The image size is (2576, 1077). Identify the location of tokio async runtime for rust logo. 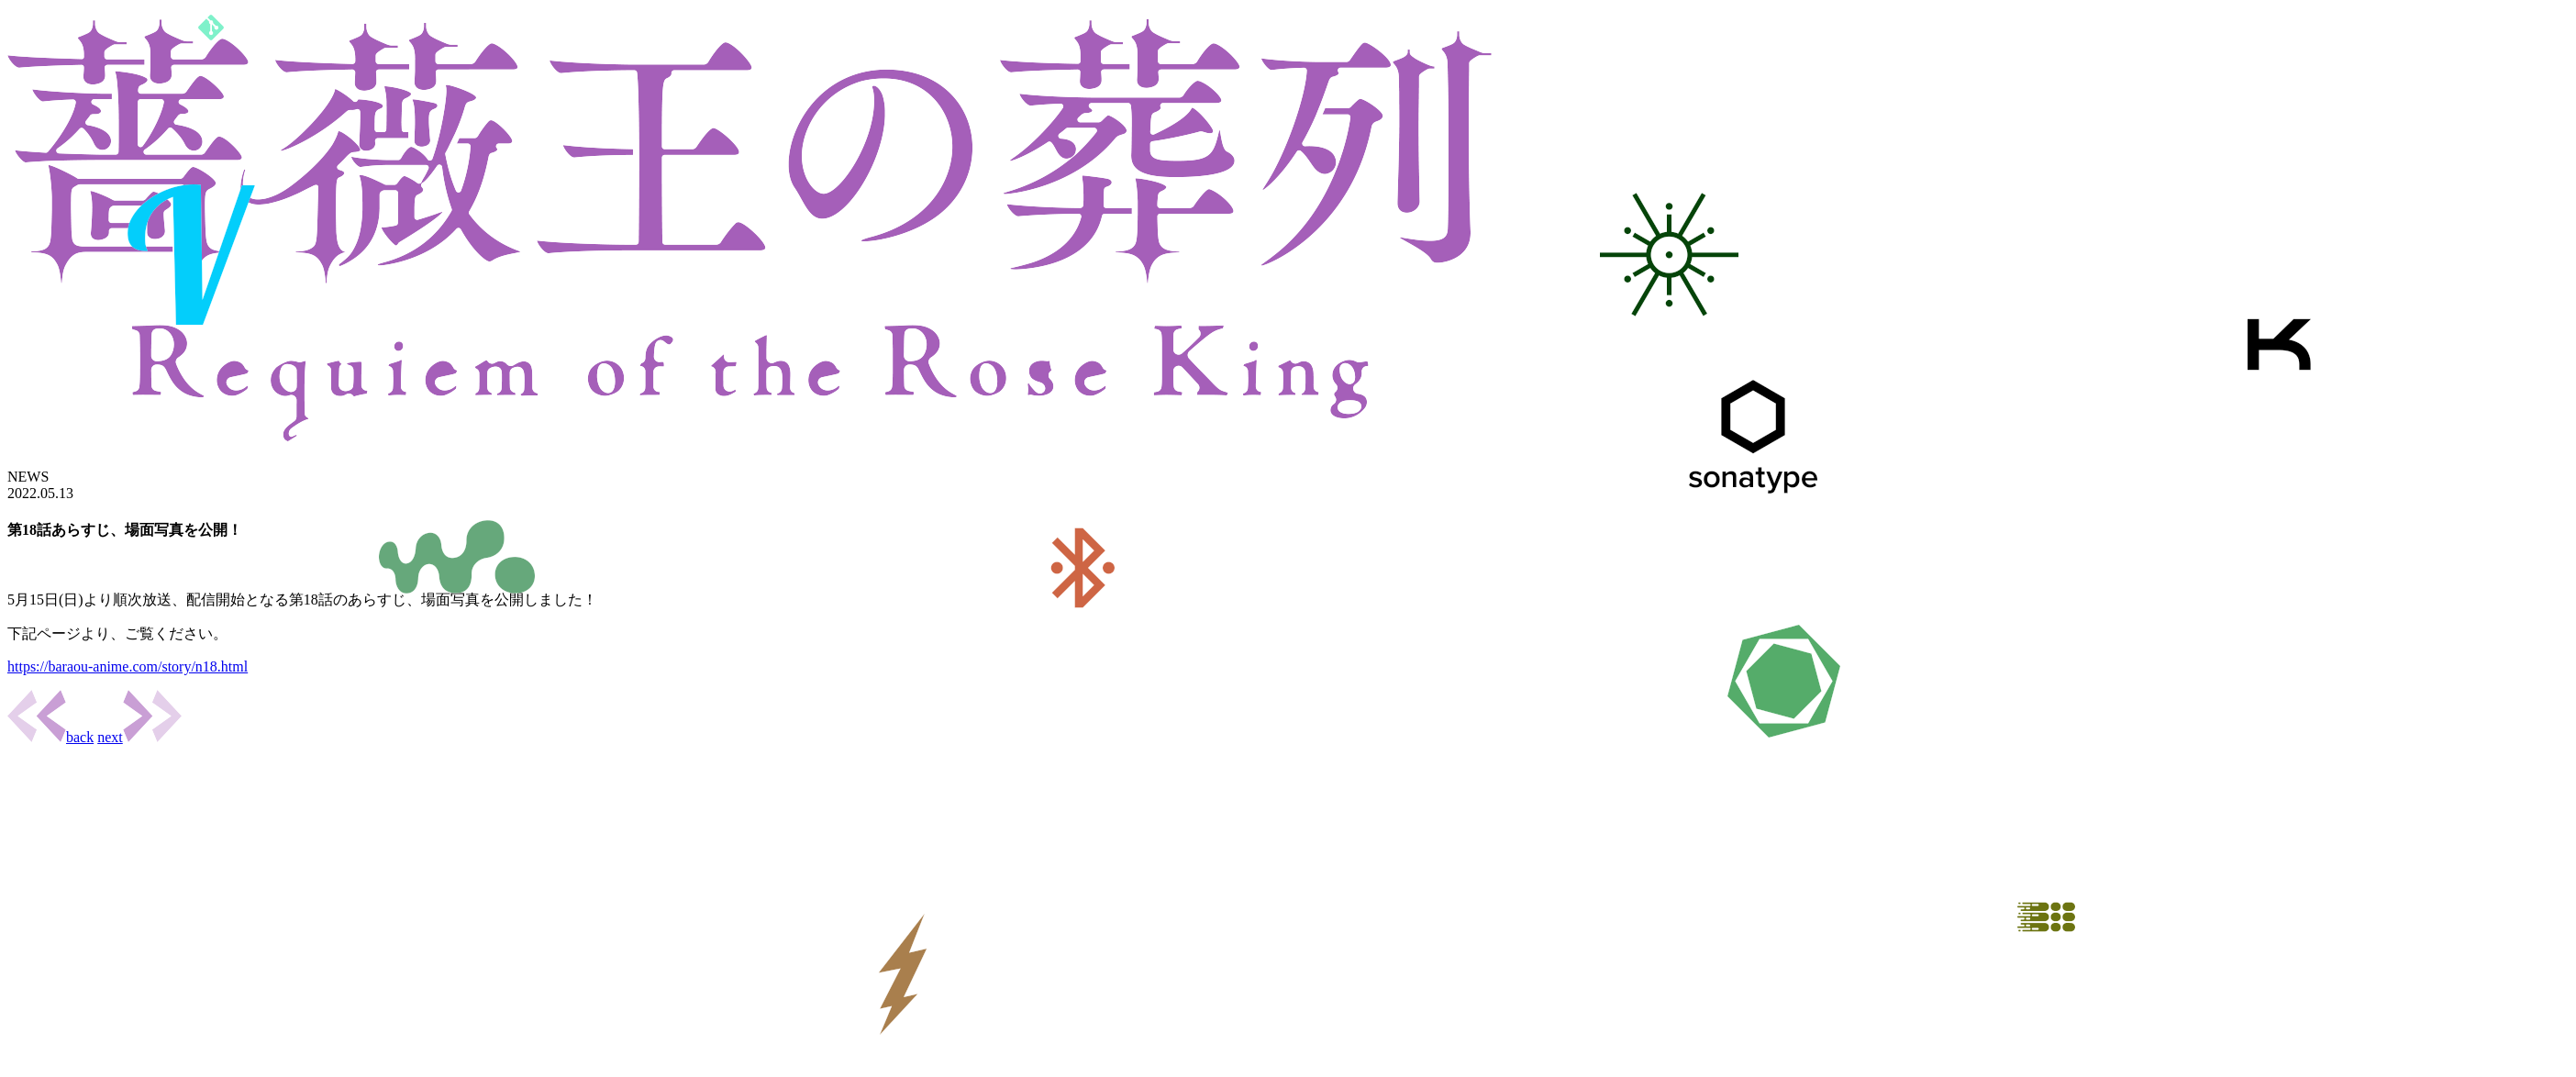
(1669, 254).